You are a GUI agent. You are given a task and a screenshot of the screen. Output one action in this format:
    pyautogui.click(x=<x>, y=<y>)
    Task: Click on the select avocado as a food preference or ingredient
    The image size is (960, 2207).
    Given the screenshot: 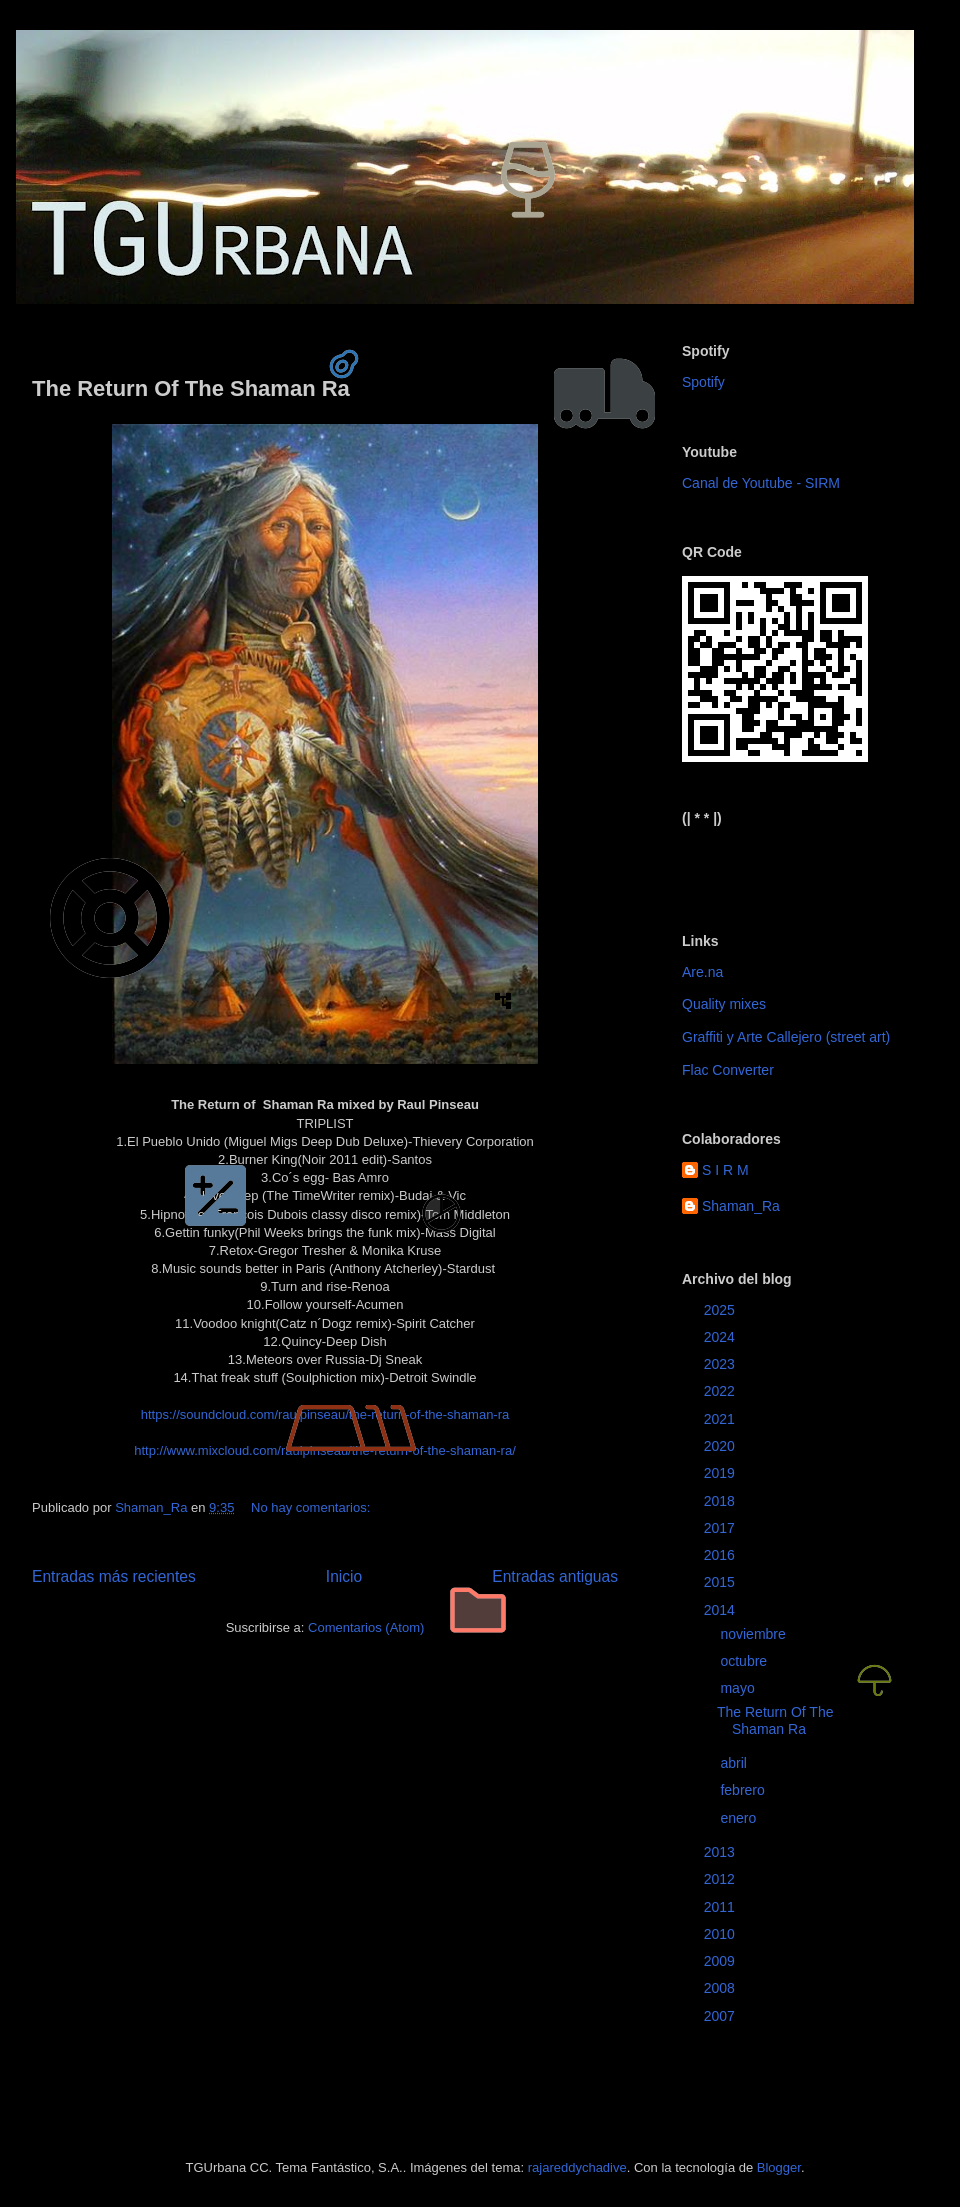 What is the action you would take?
    pyautogui.click(x=344, y=364)
    